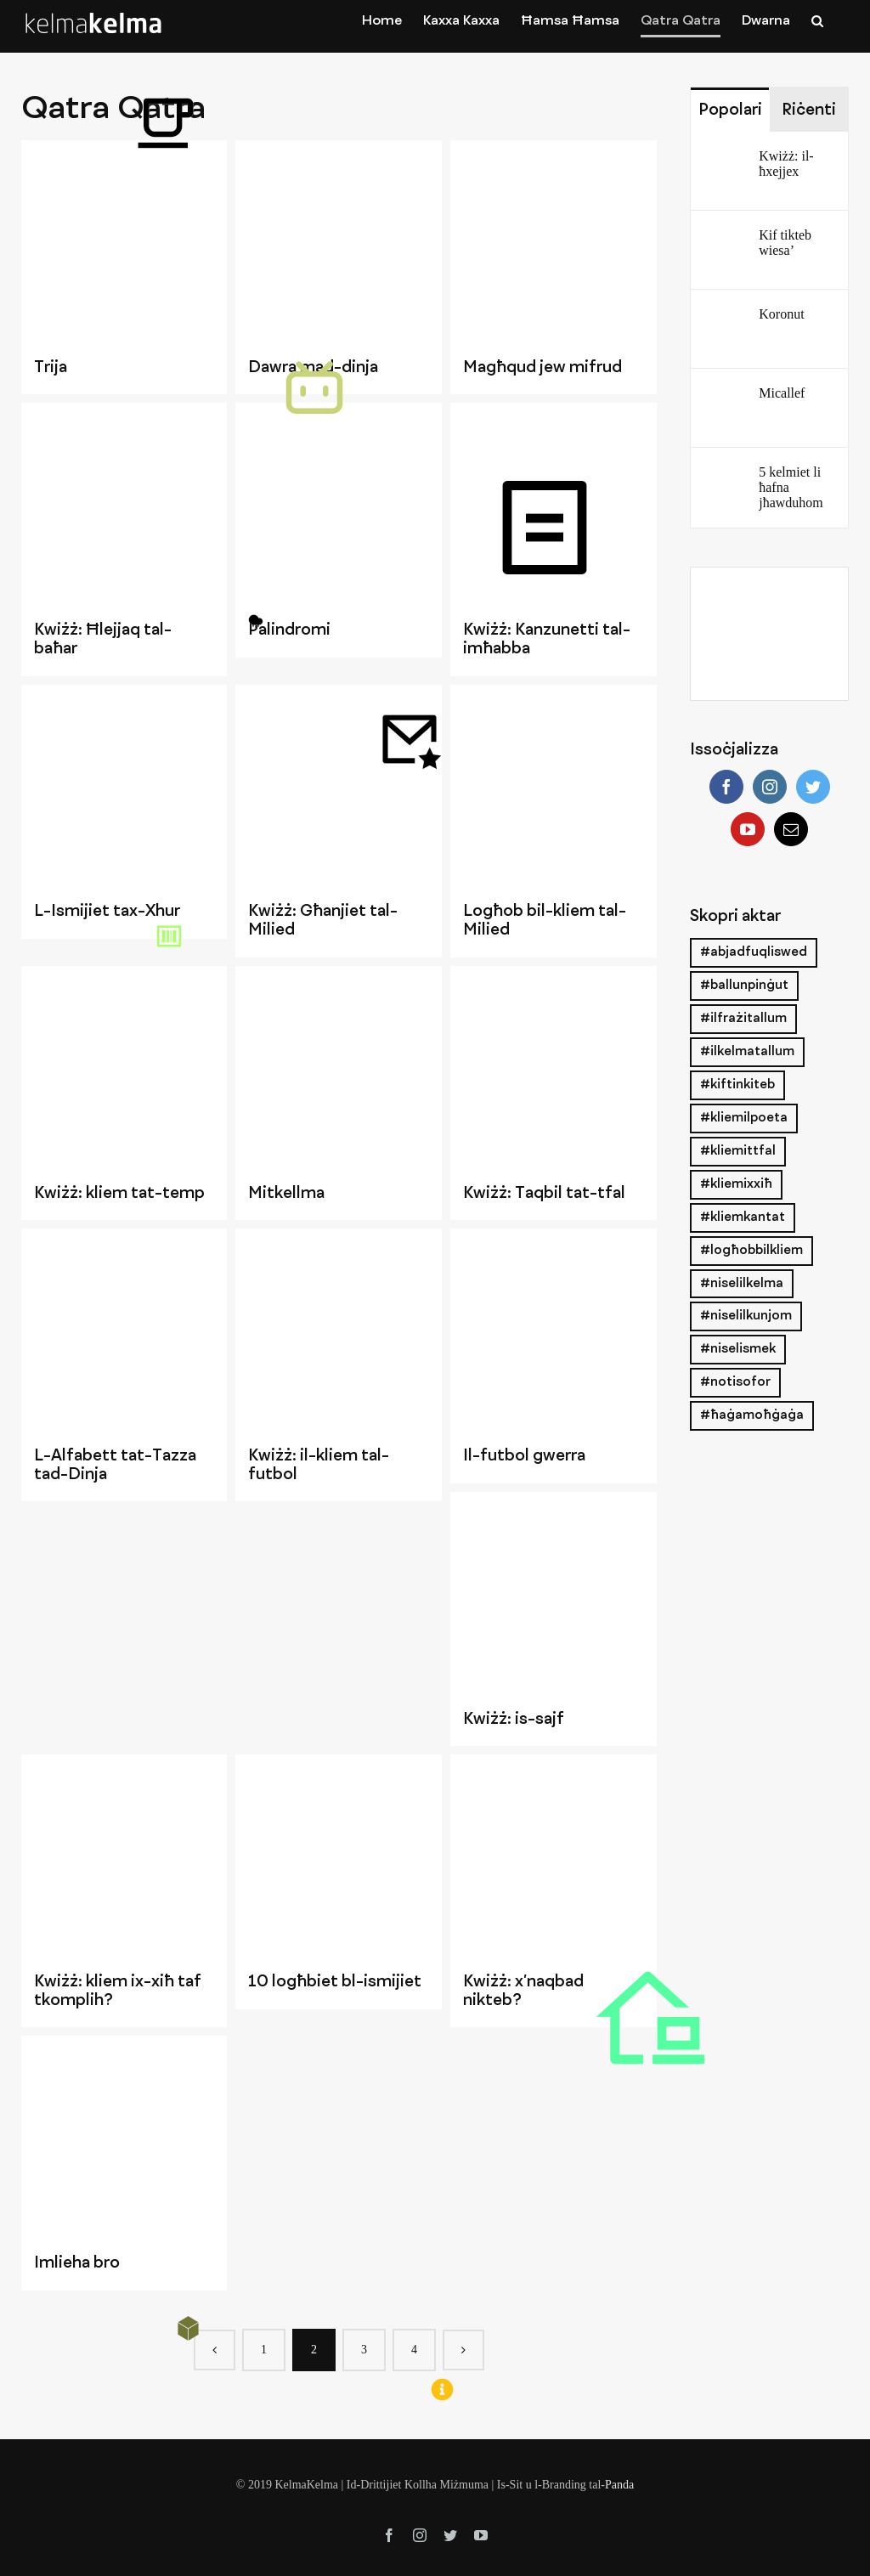  Describe the element at coordinates (545, 528) in the screenshot. I see `view invoice or billing details` at that location.